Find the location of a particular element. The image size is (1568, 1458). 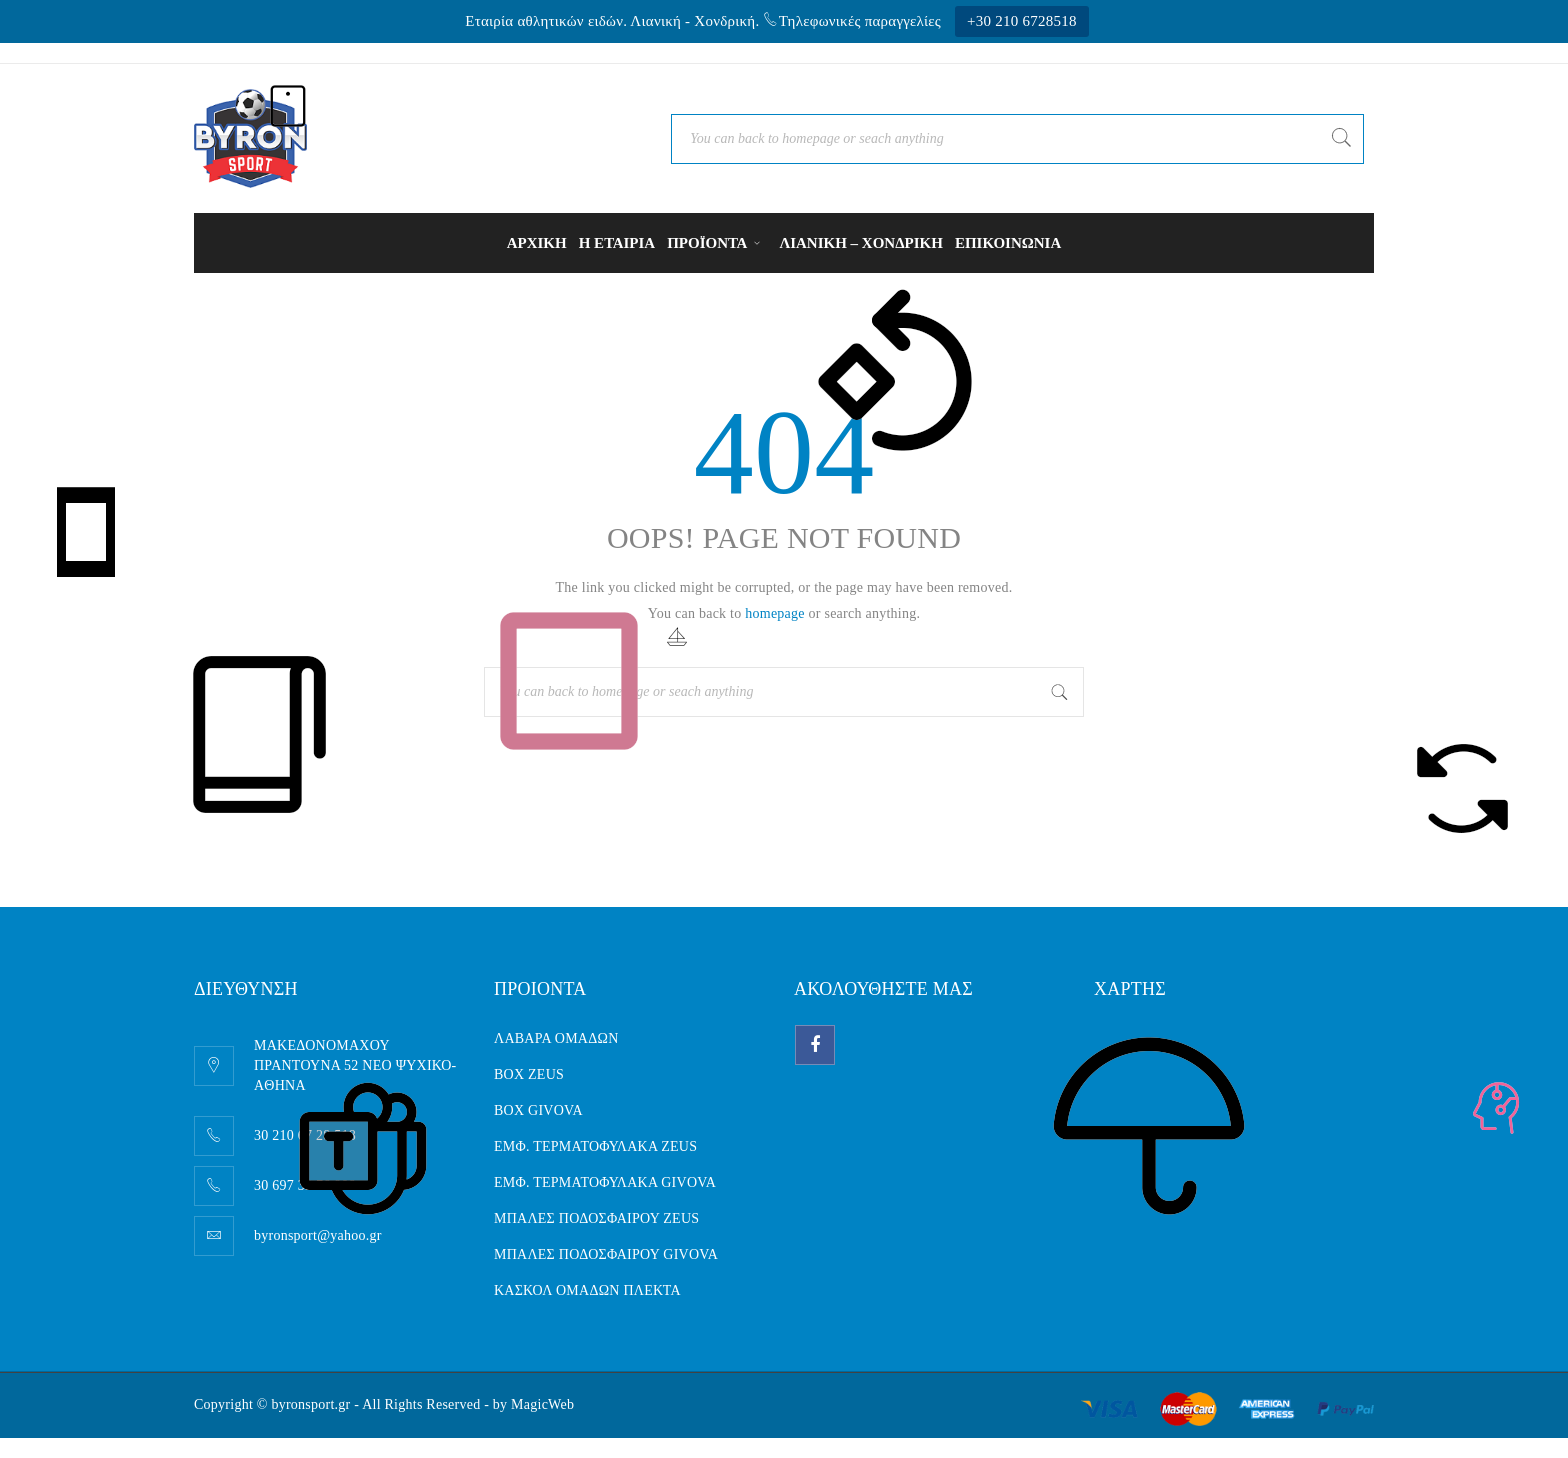

indicates mobile device or smartphone view is located at coordinates (86, 532).